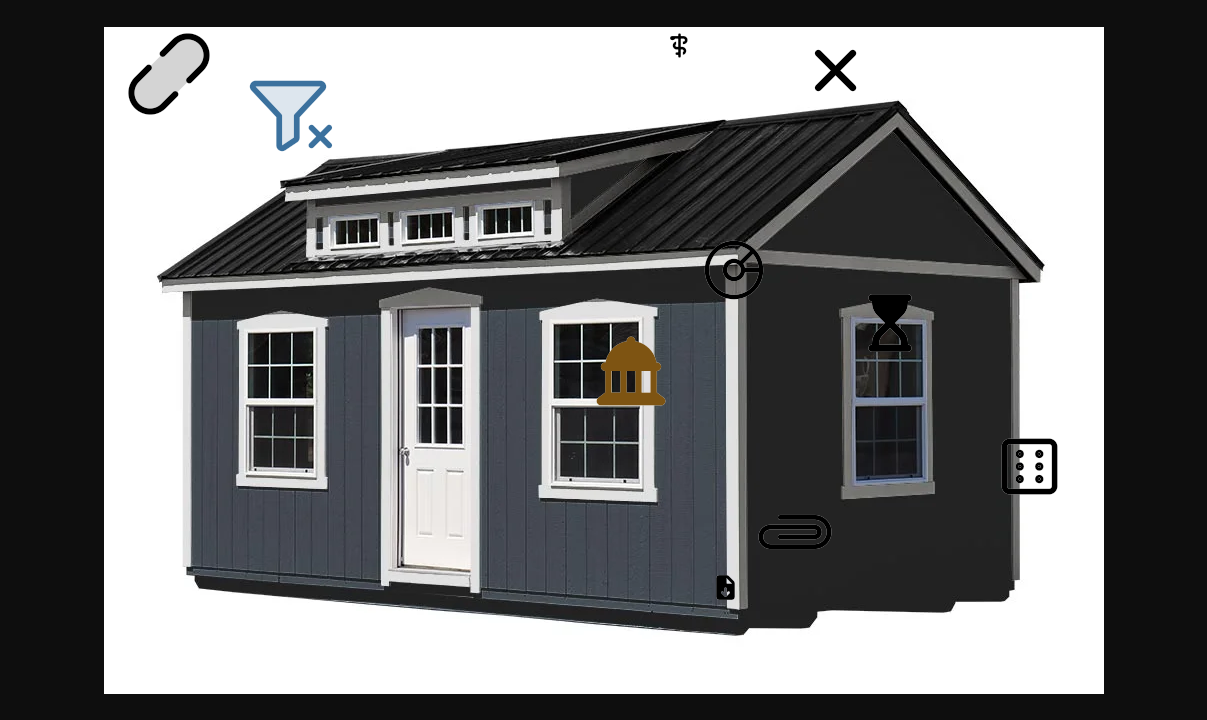 The image size is (1207, 720). I want to click on close a window or dialog, so click(835, 70).